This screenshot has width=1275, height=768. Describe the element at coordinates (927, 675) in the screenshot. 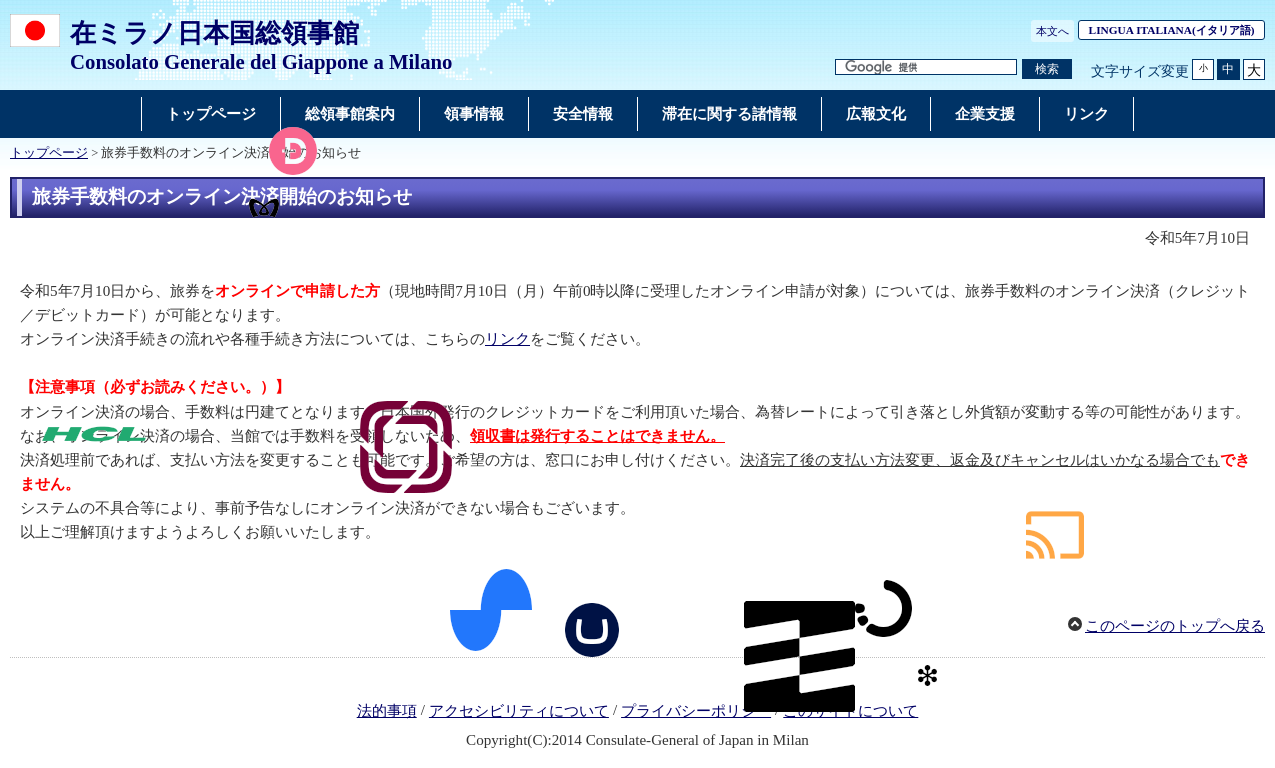

I see `launch GoToMeeting app` at that location.